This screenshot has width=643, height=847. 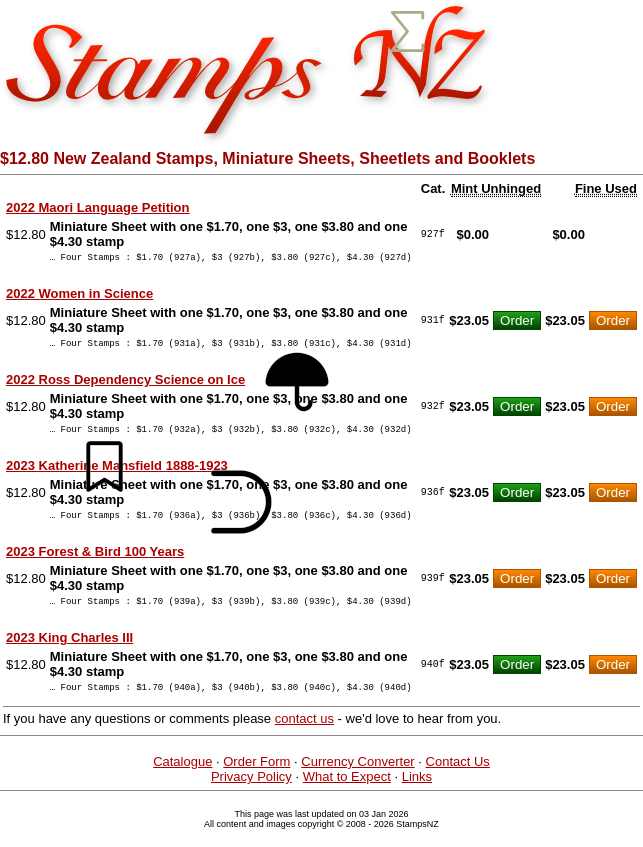 I want to click on save this item for later, so click(x=104, y=465).